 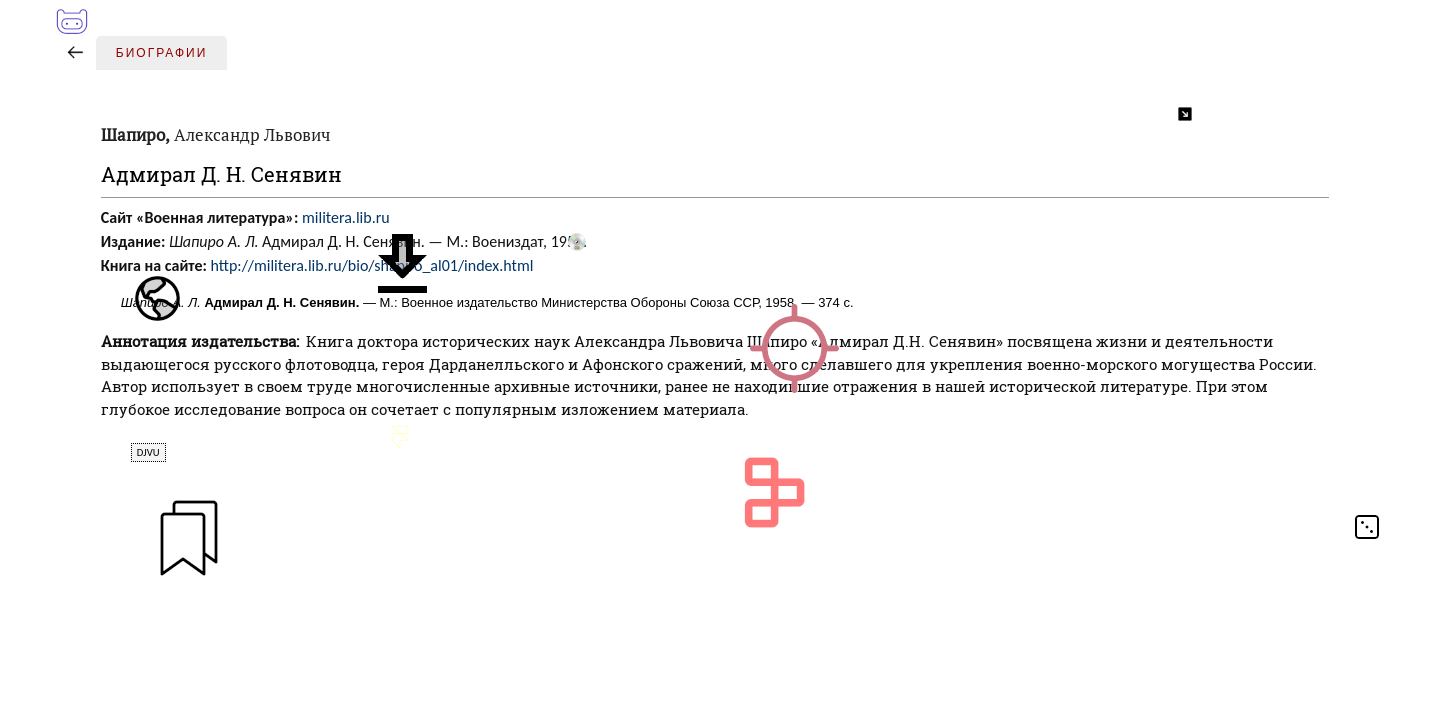 I want to click on indicates a DVD disc or optical media, so click(x=577, y=242).